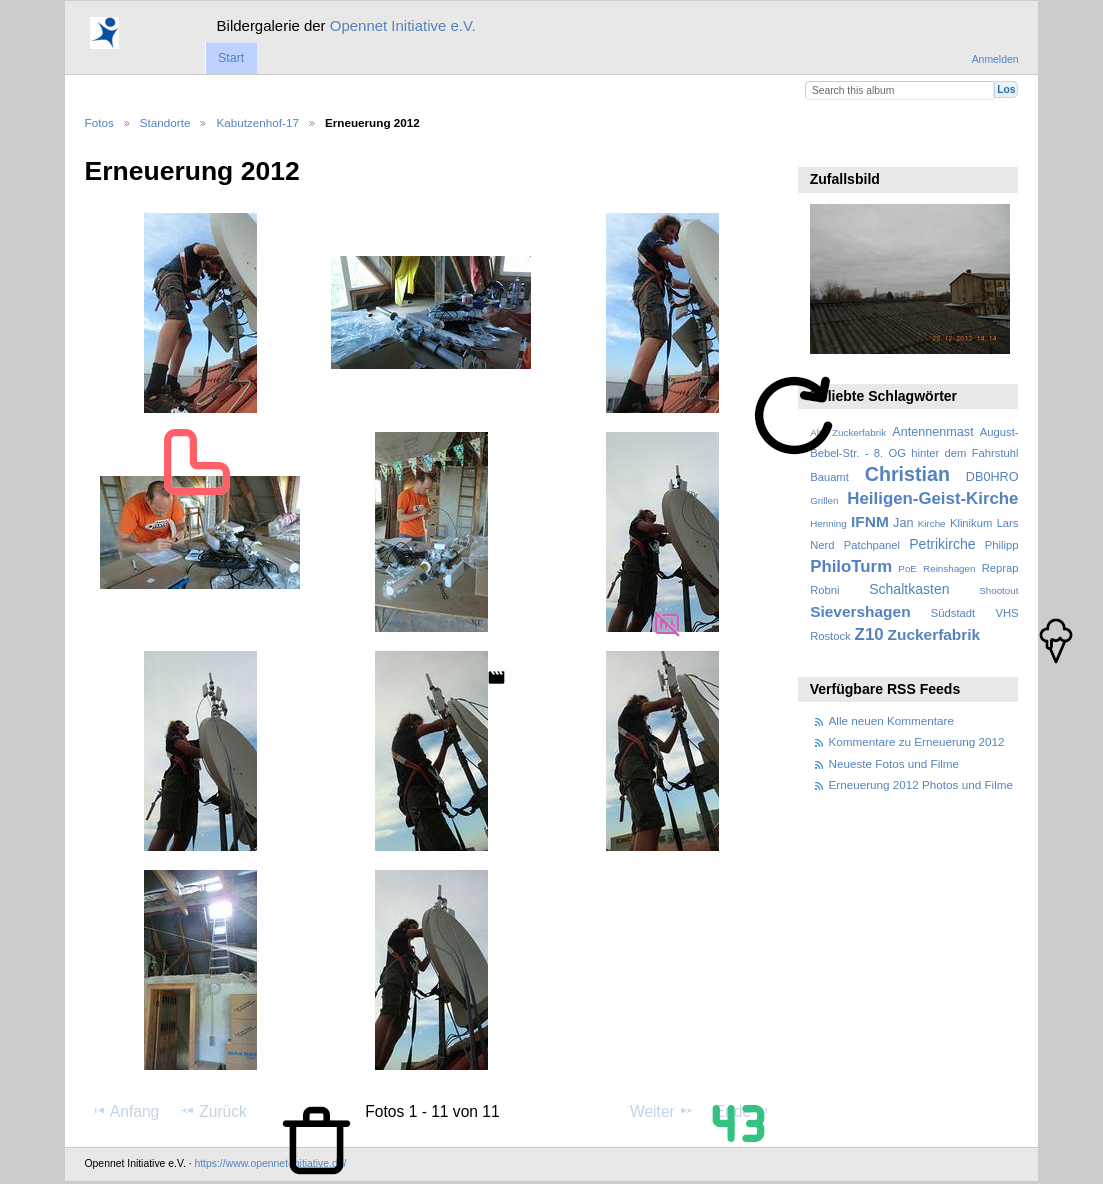  Describe the element at coordinates (667, 624) in the screenshot. I see `disable markdown formatting` at that location.